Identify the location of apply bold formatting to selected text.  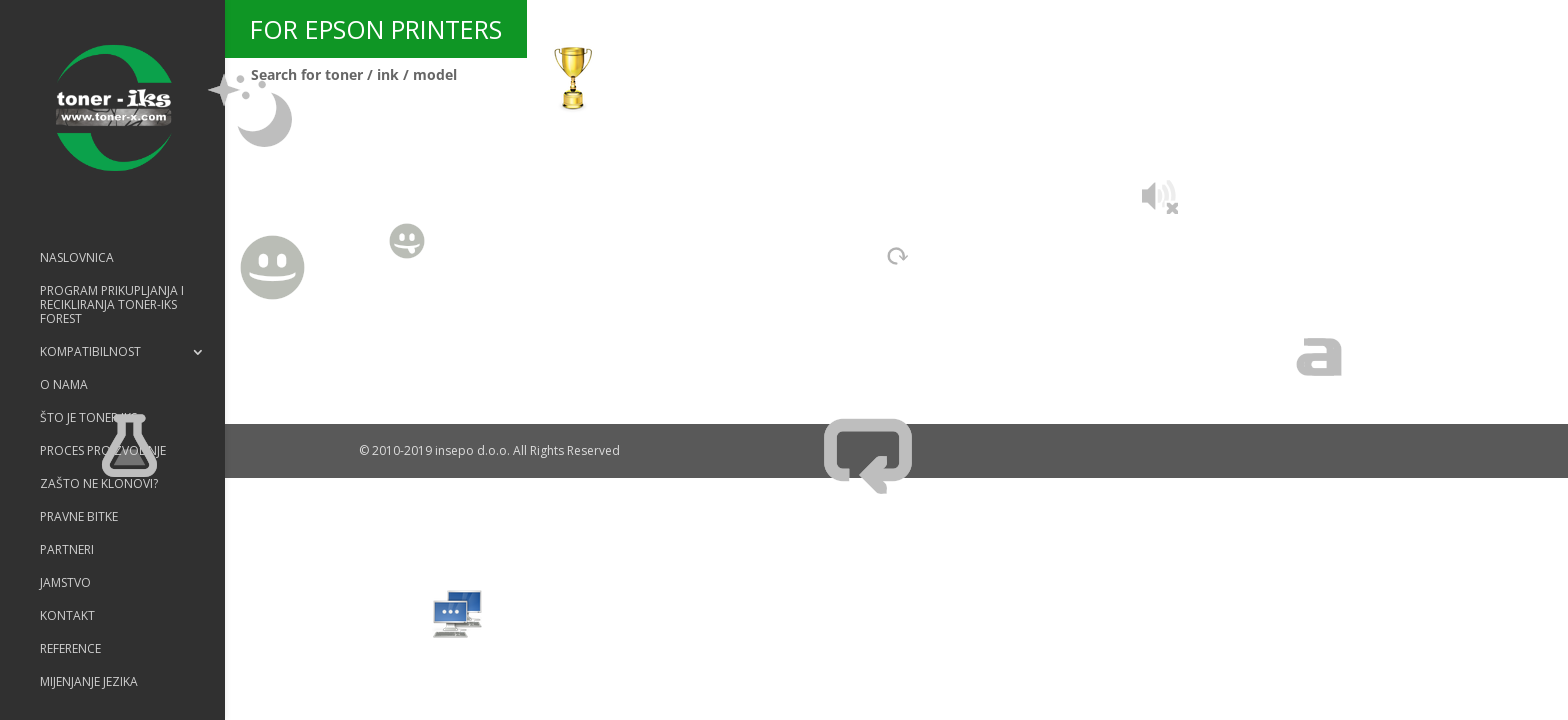
(1319, 357).